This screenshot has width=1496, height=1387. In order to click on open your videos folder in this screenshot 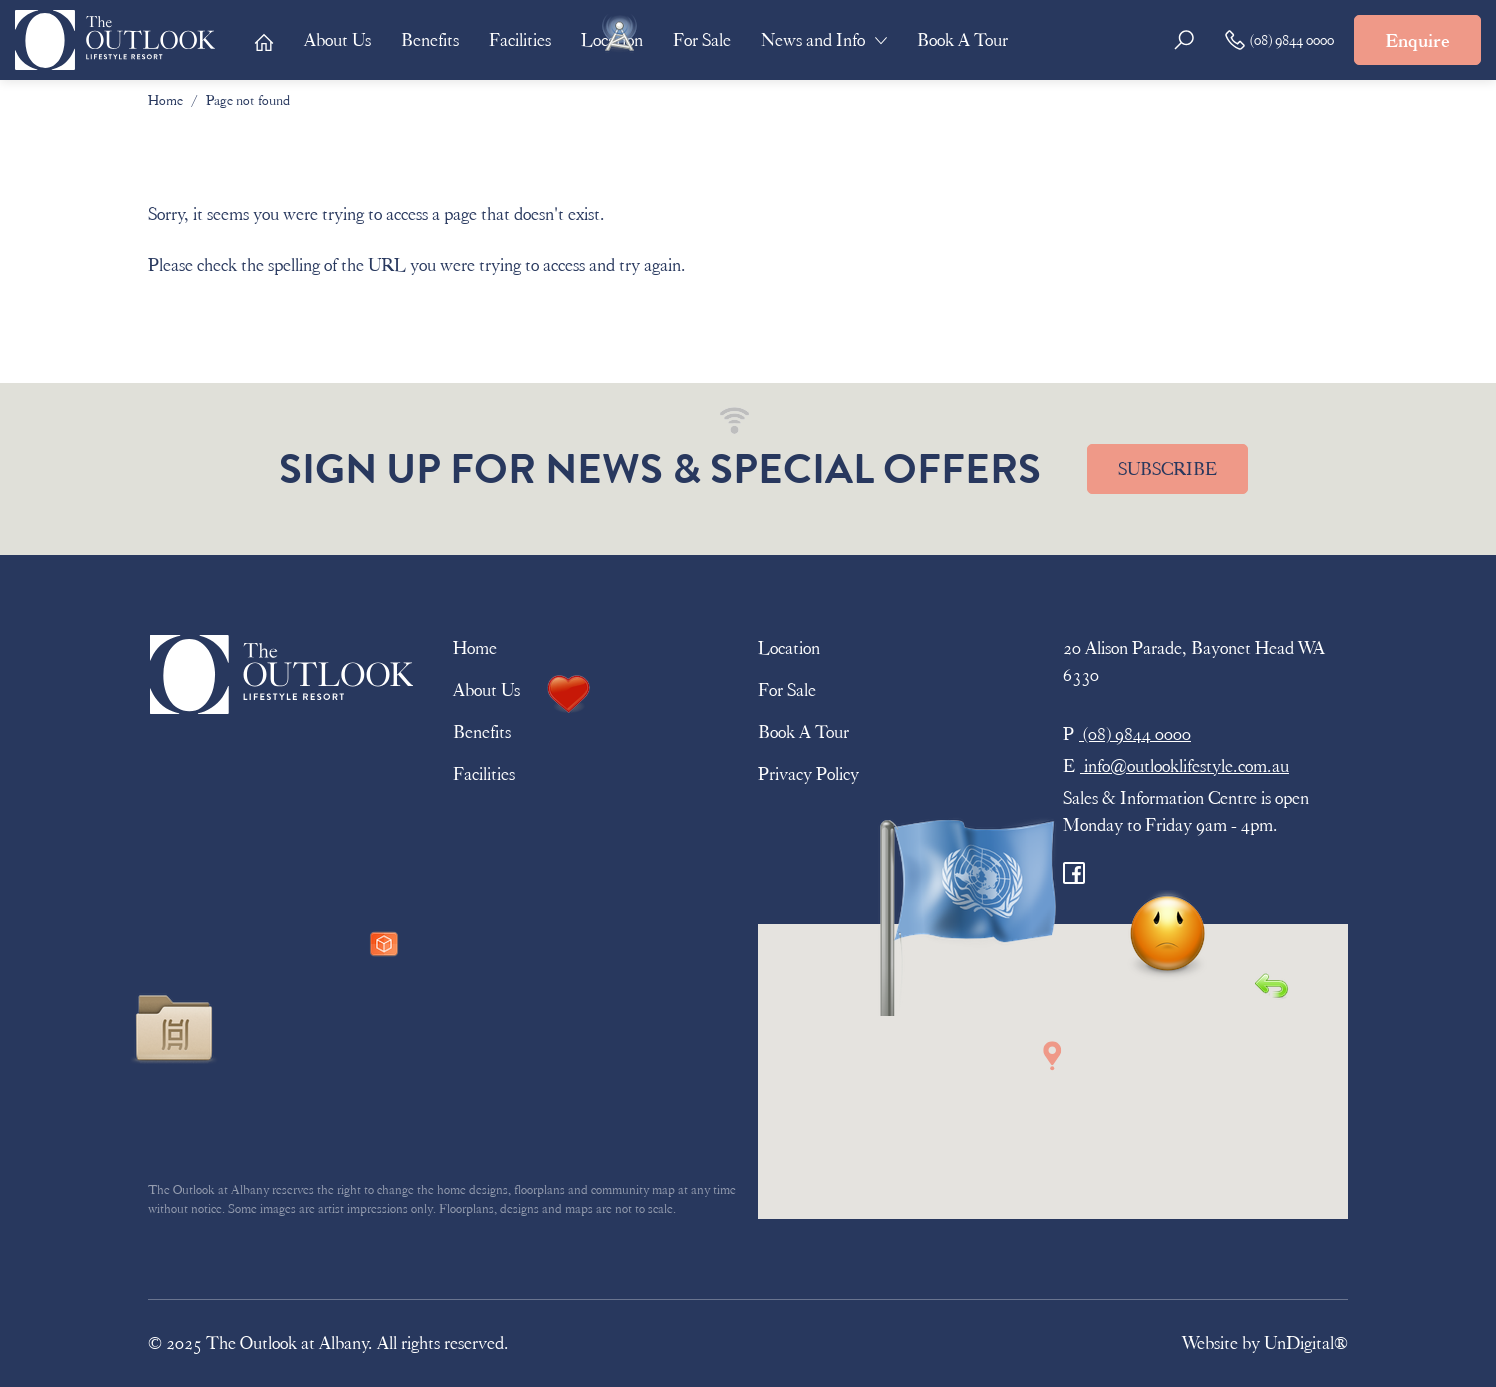, I will do `click(174, 1032)`.